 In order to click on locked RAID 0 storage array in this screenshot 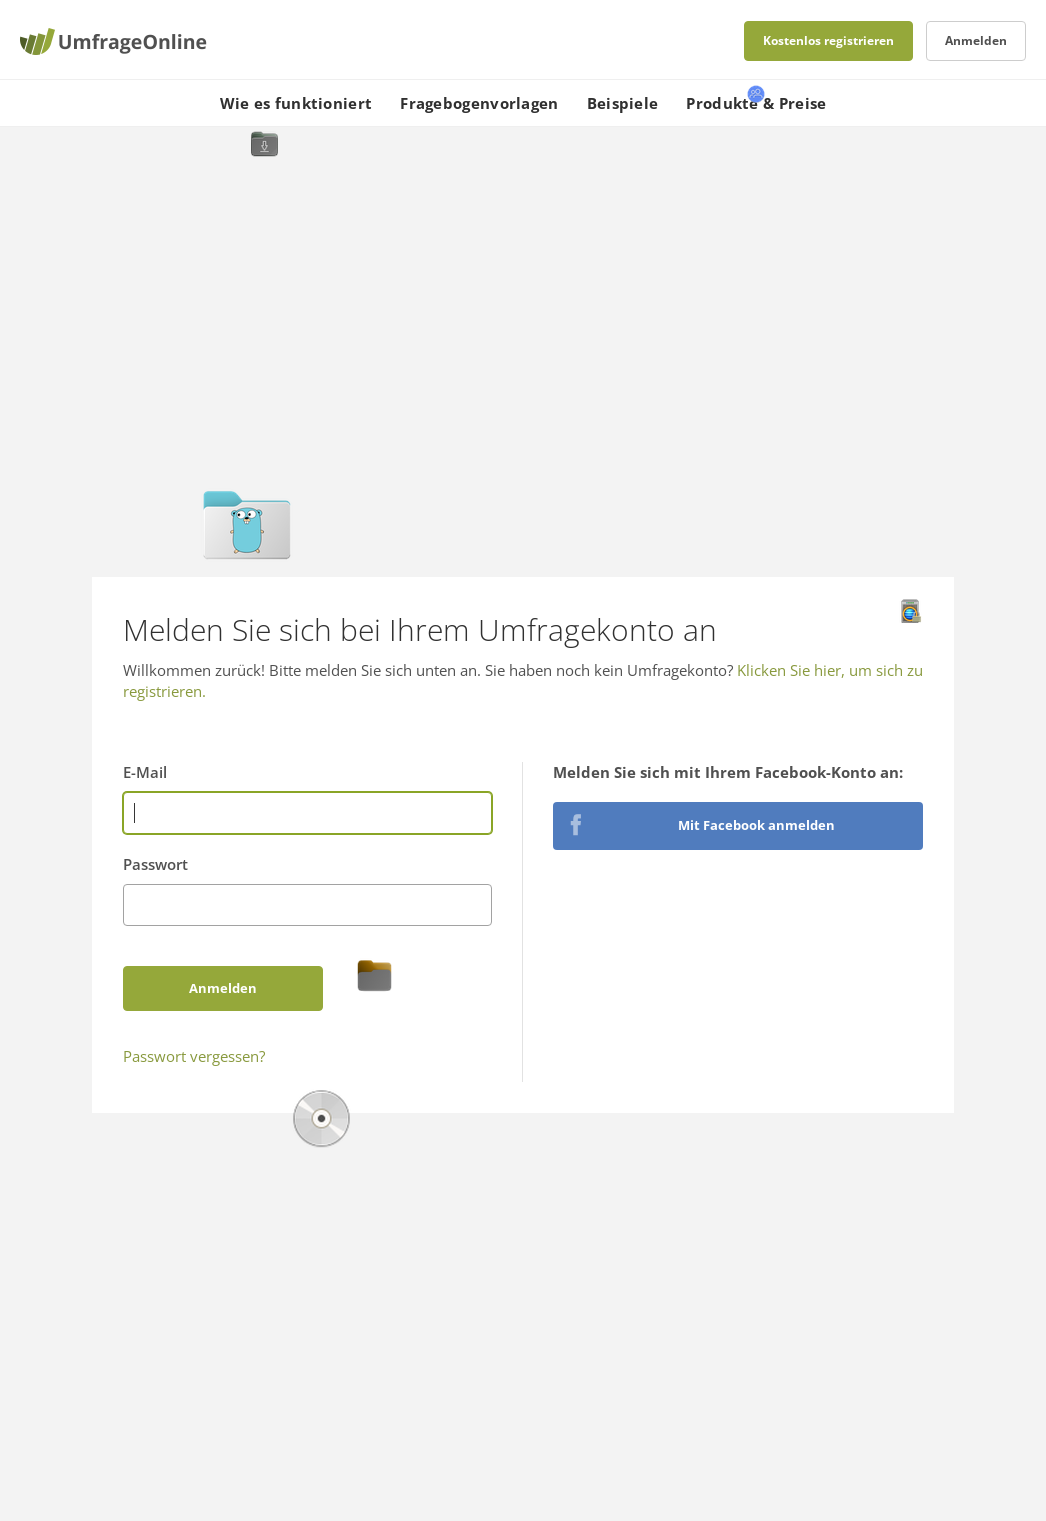, I will do `click(910, 611)`.